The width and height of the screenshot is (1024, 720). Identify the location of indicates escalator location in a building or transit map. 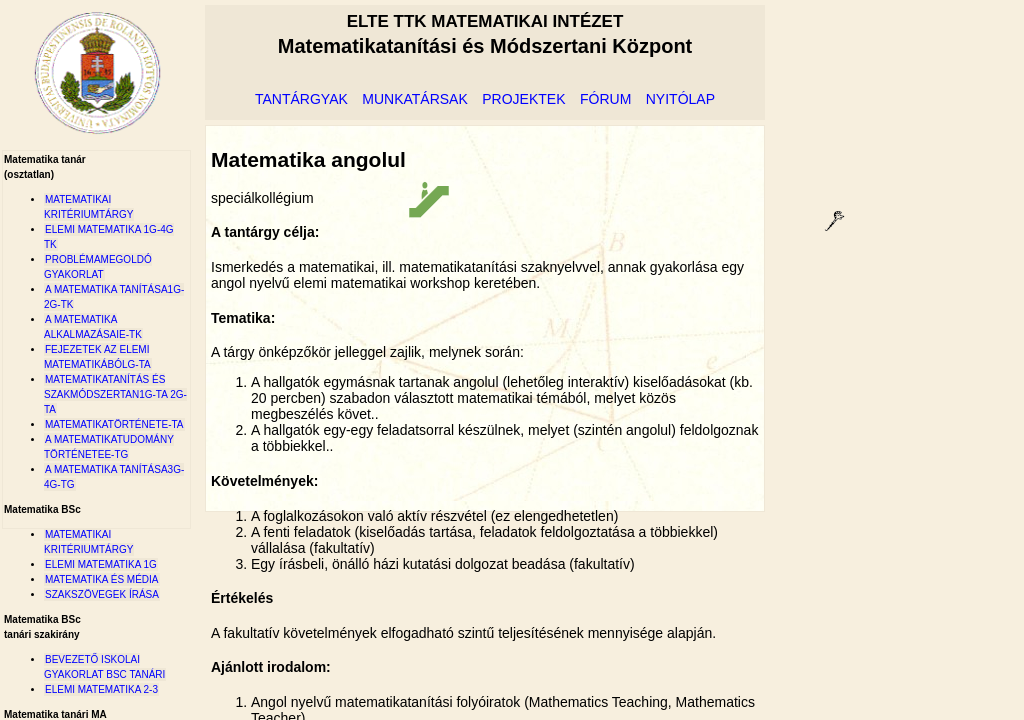
(429, 199).